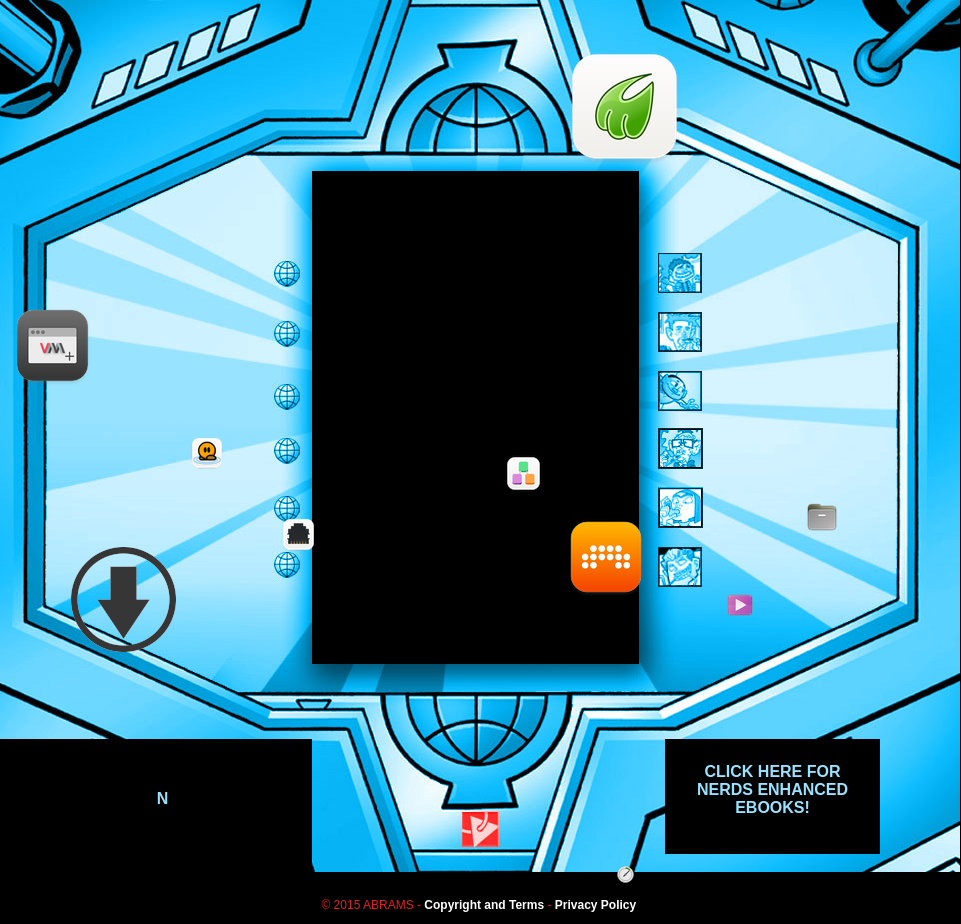 The height and width of the screenshot is (924, 961). Describe the element at coordinates (606, 557) in the screenshot. I see `open bitwig studio music production software` at that location.